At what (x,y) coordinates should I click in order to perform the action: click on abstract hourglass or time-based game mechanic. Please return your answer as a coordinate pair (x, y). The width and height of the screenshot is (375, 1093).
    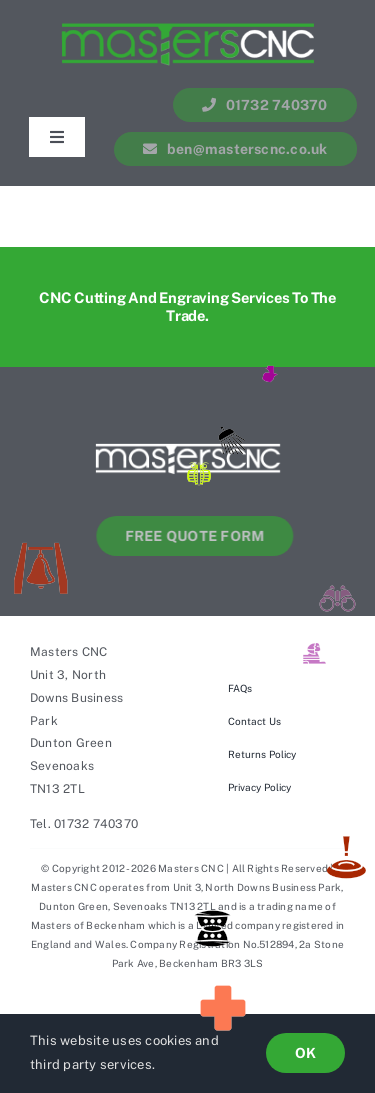
    Looking at the image, I should click on (212, 928).